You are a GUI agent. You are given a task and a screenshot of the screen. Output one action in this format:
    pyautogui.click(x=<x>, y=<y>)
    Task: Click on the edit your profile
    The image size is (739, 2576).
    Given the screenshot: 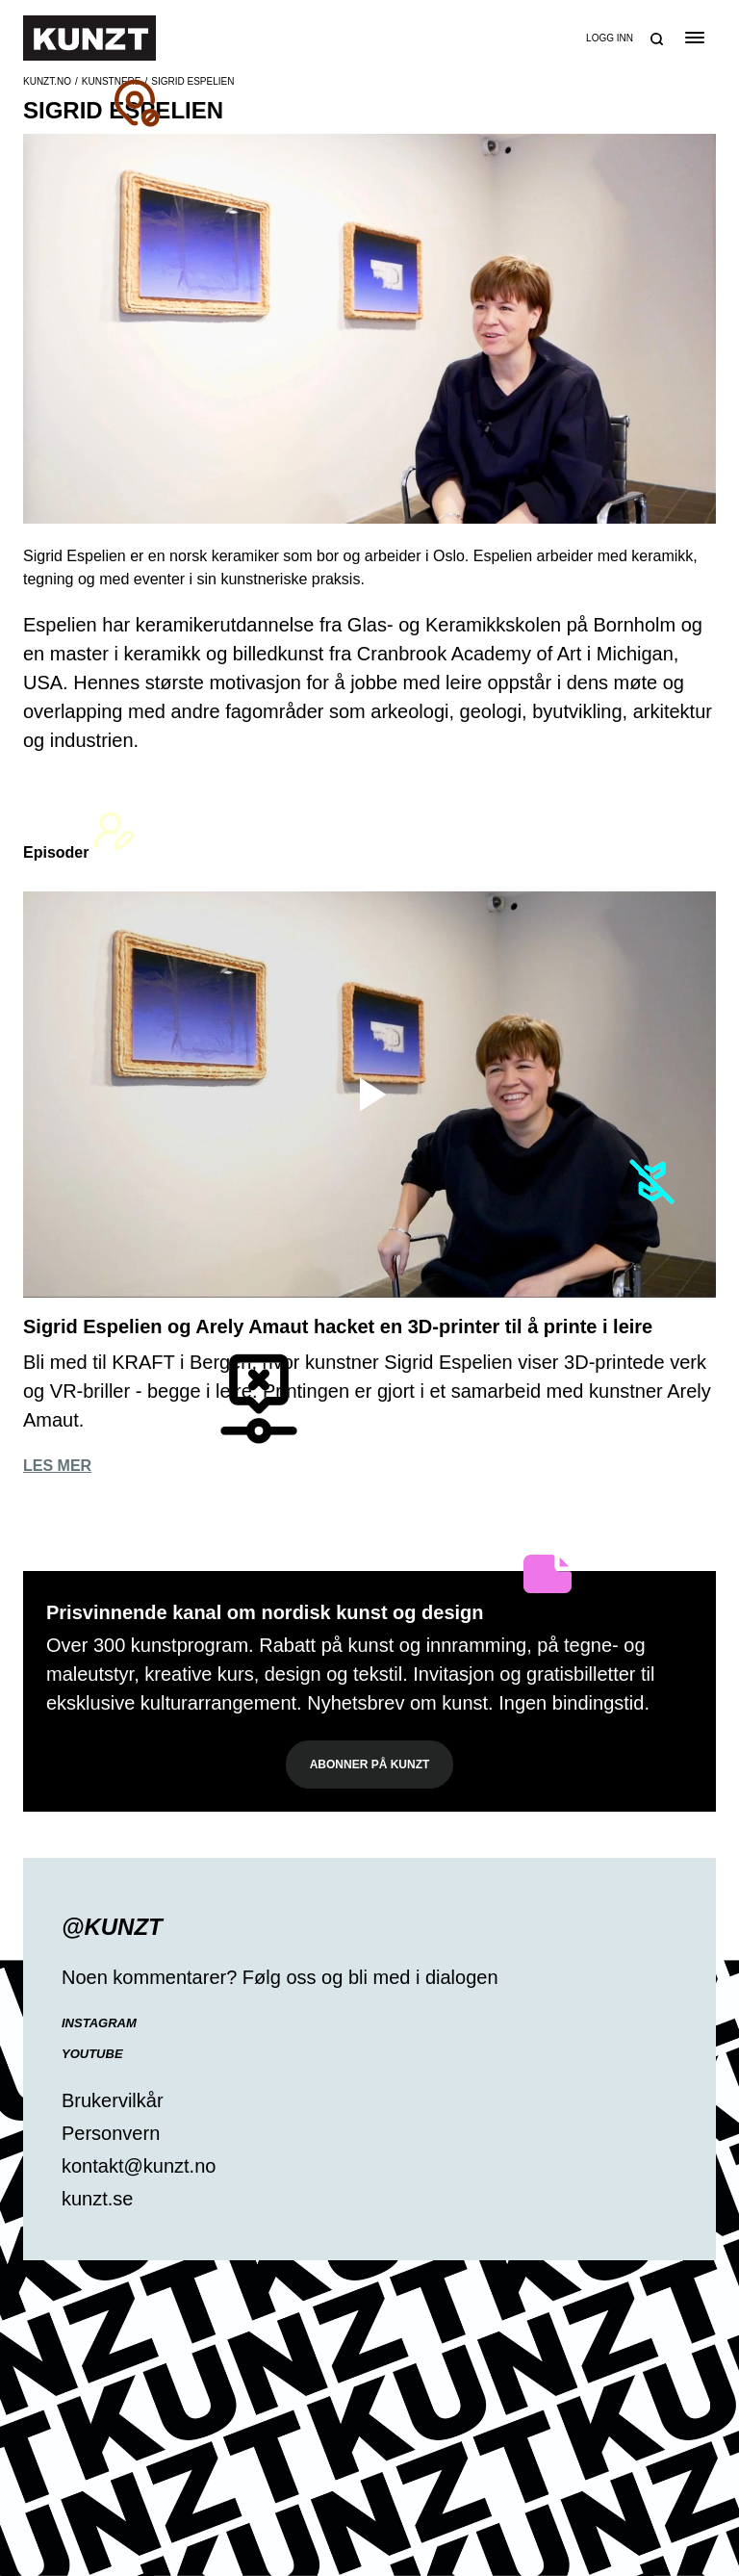 What is the action you would take?
    pyautogui.click(x=114, y=830)
    